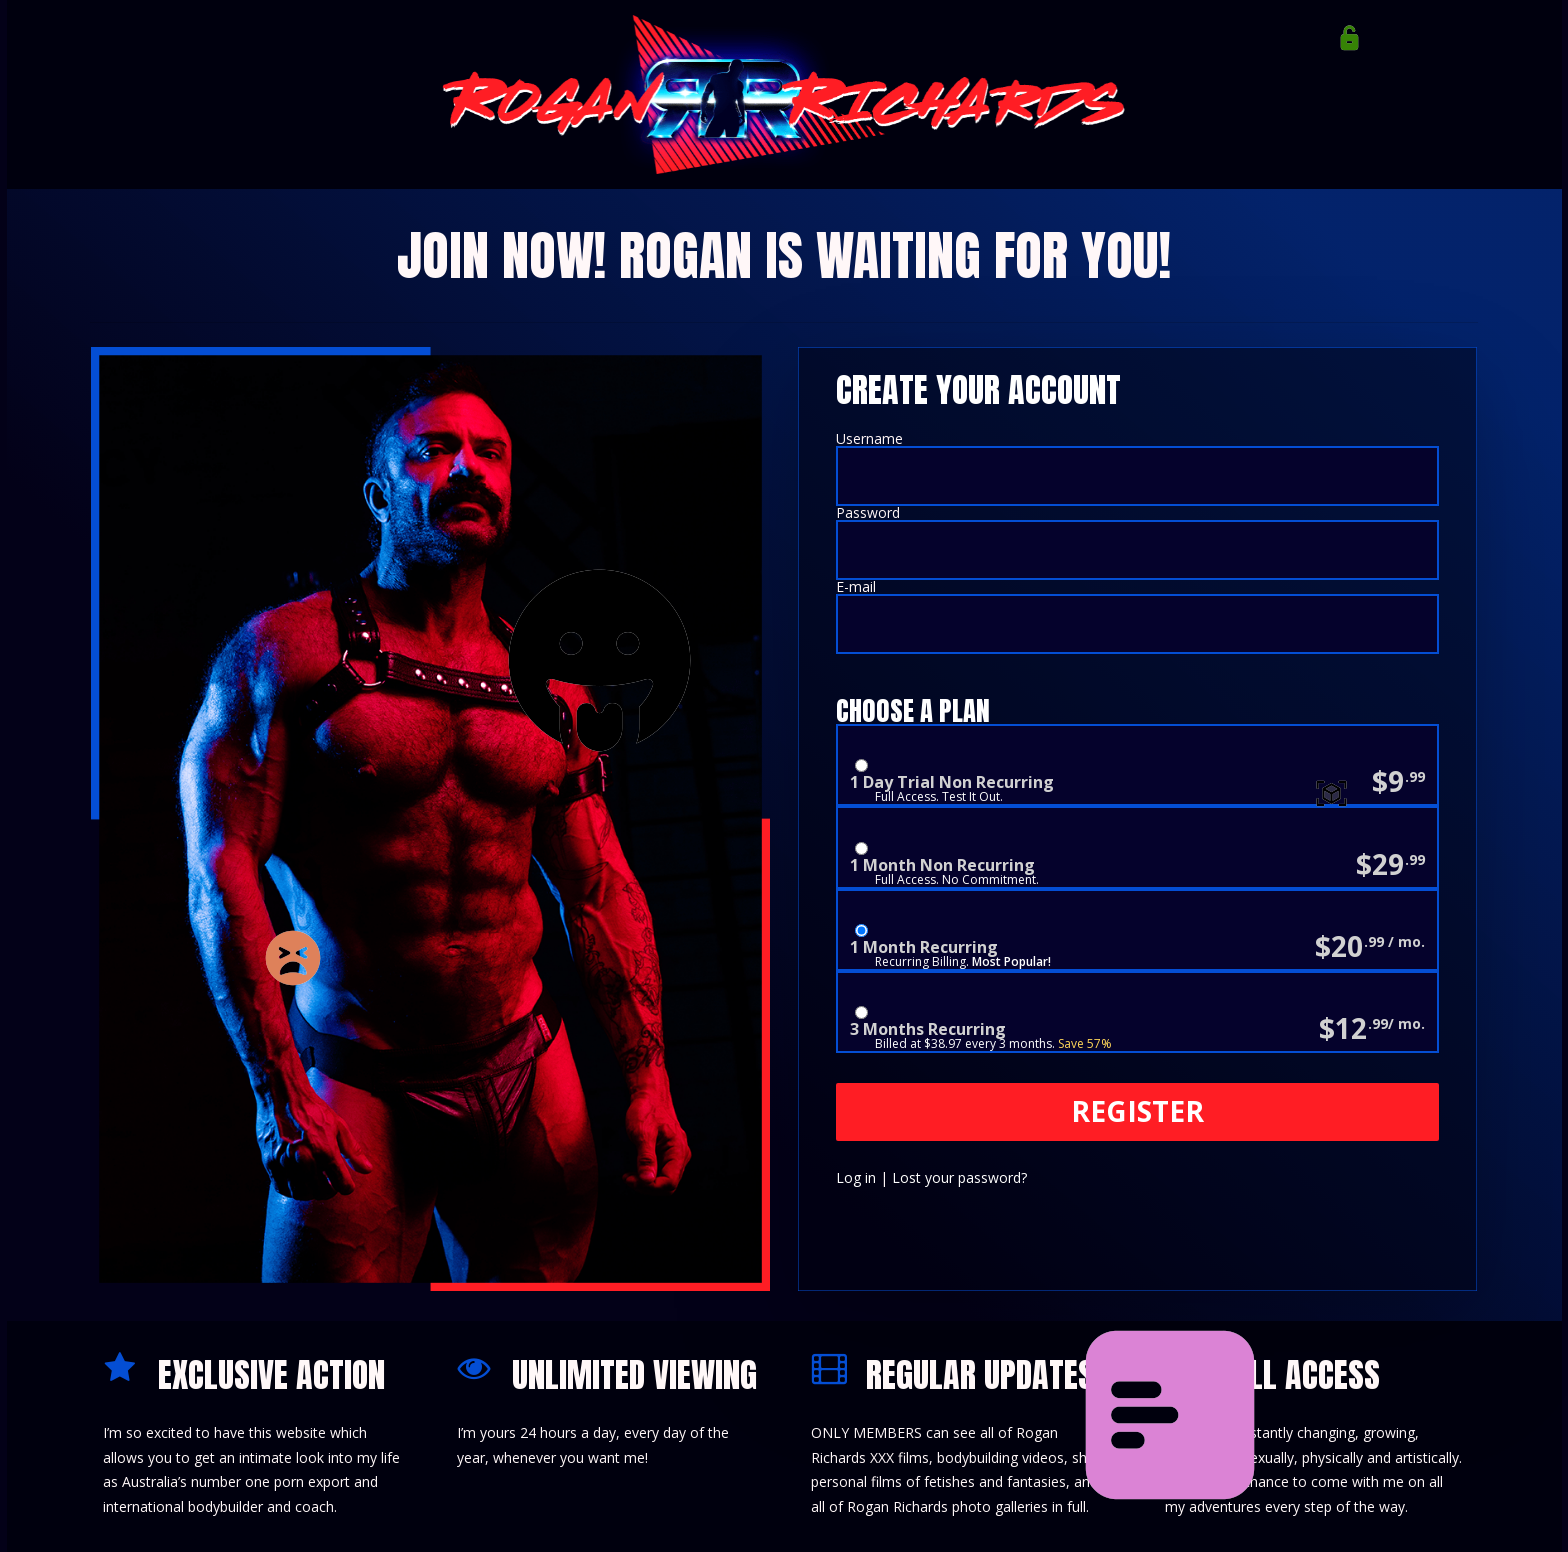 The height and width of the screenshot is (1552, 1568). I want to click on scan or capture a 3D object, so click(1331, 793).